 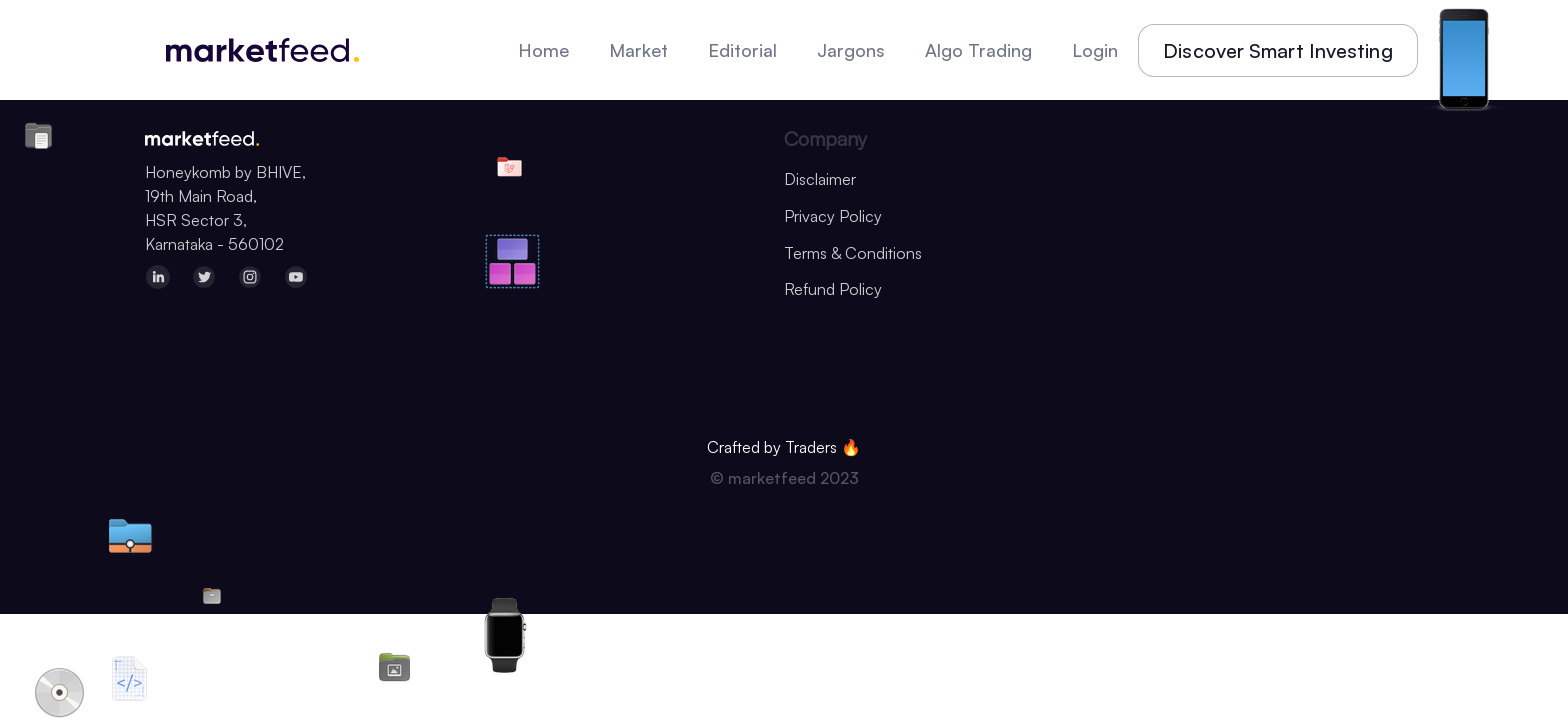 What do you see at coordinates (504, 635) in the screenshot?
I see `apple watch device icon` at bounding box center [504, 635].